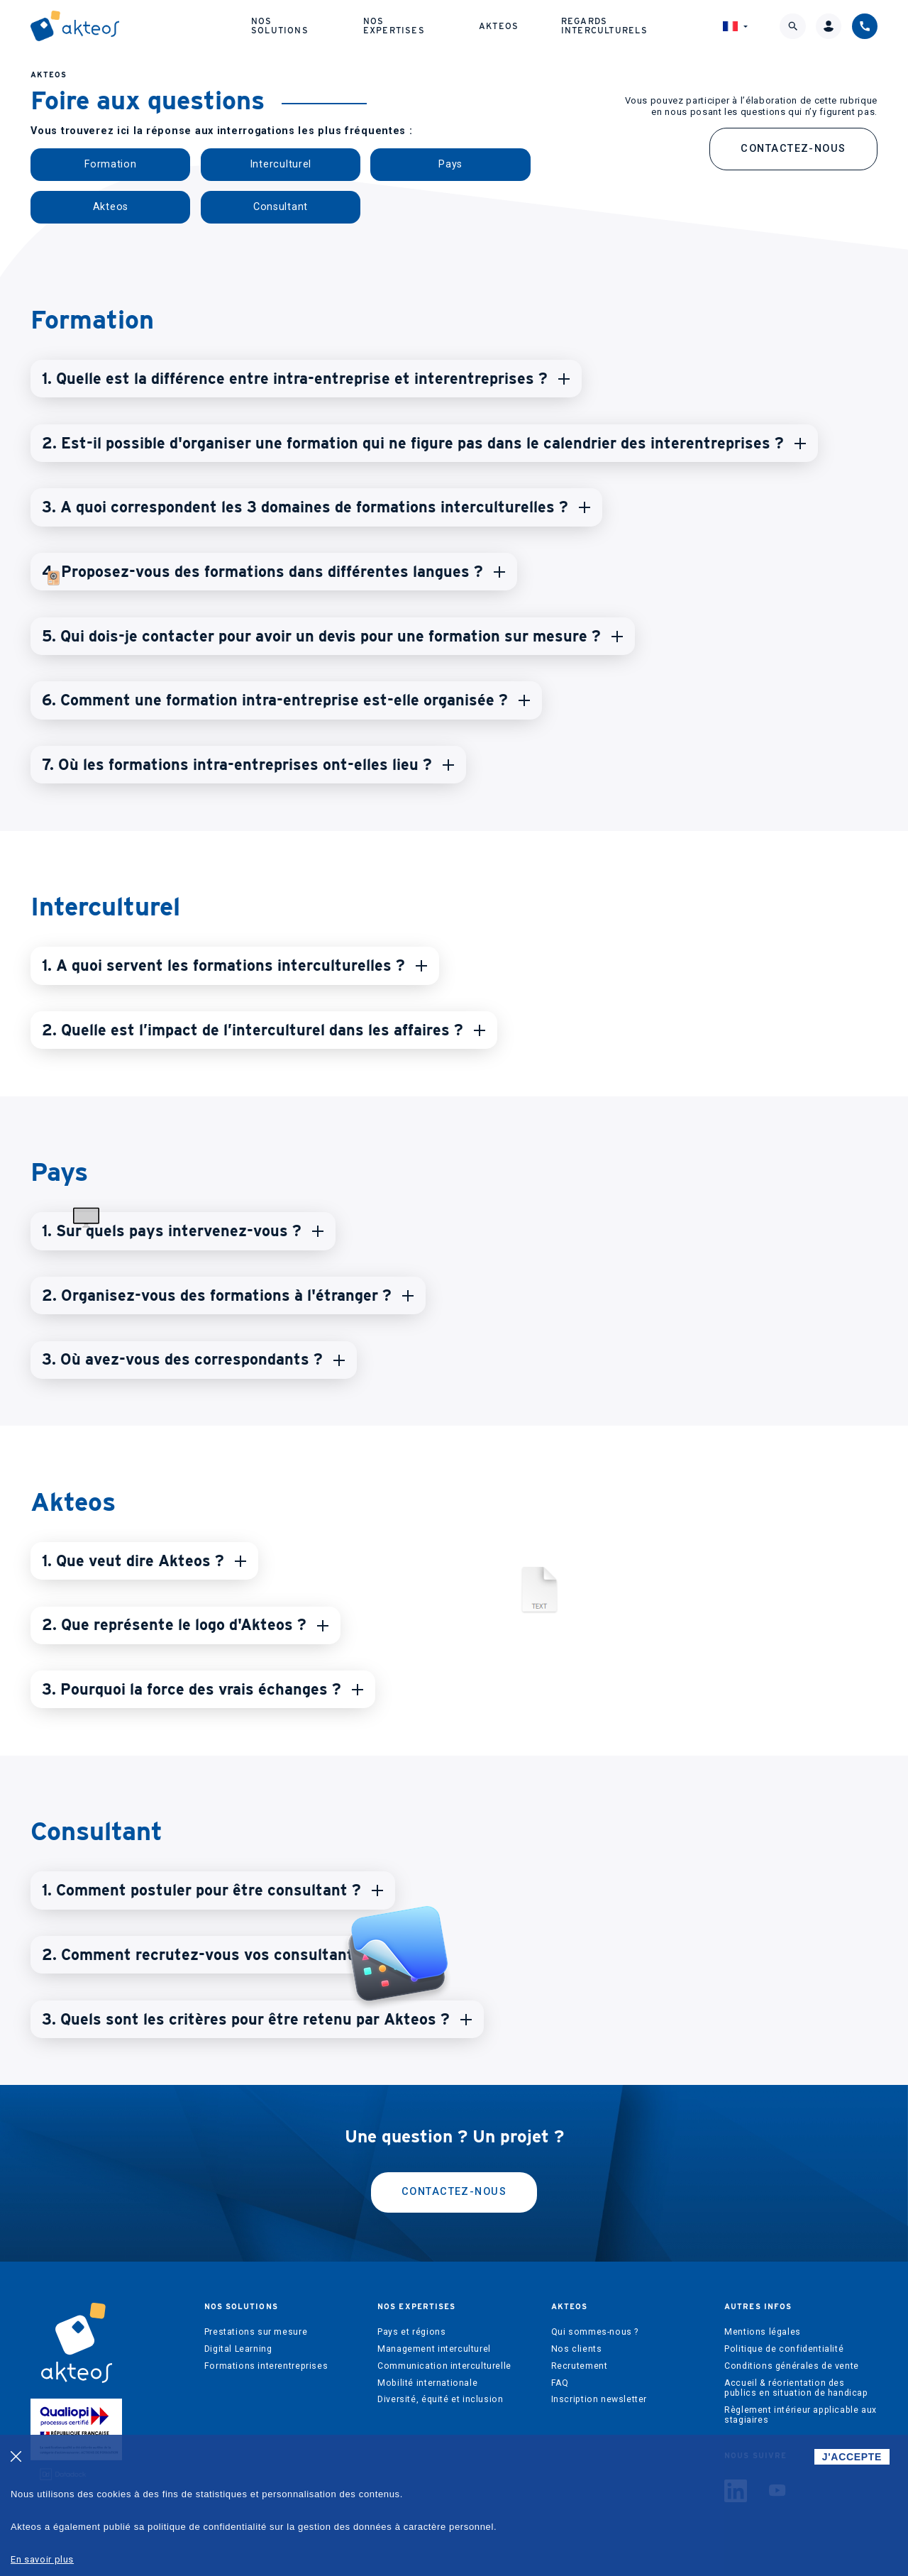 The image size is (908, 2576). What do you see at coordinates (86, 1217) in the screenshot?
I see `access display or monitor settings` at bounding box center [86, 1217].